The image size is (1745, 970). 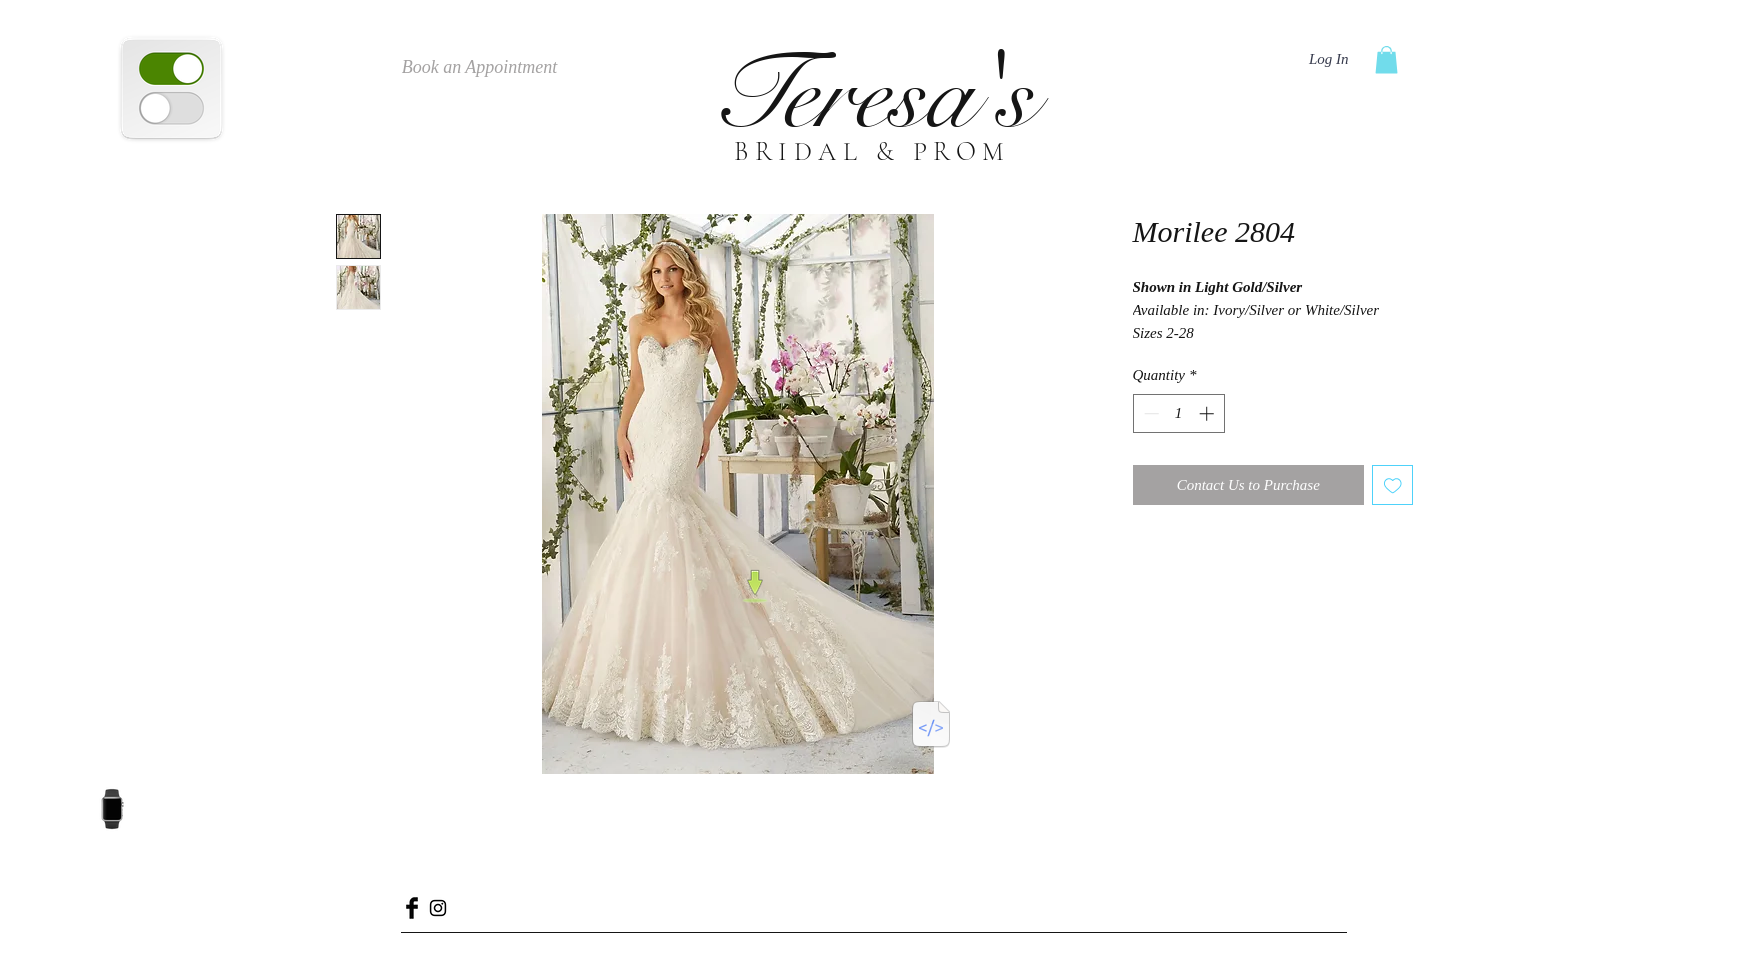 What do you see at coordinates (931, 724) in the screenshot?
I see `an HTML or code file type indicator` at bounding box center [931, 724].